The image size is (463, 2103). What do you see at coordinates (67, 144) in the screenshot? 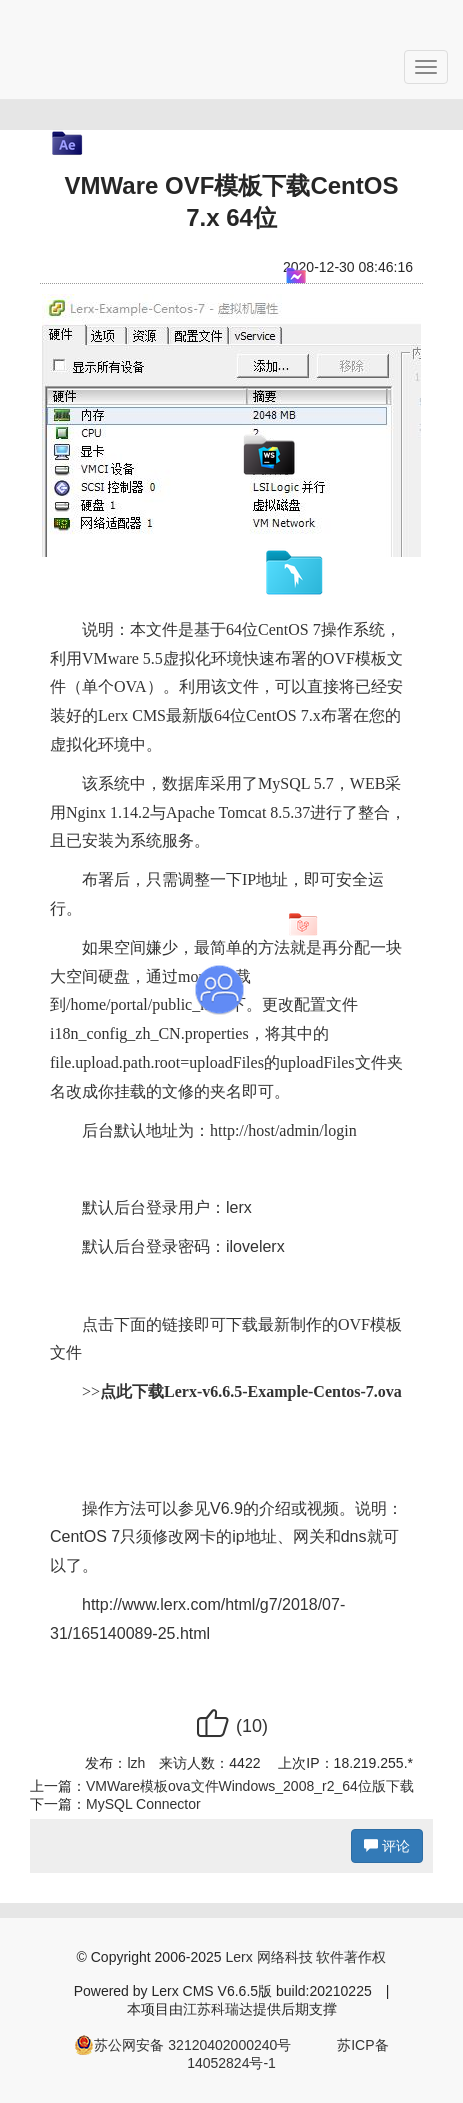
I see `folder containing Adobe After Effects project files` at bounding box center [67, 144].